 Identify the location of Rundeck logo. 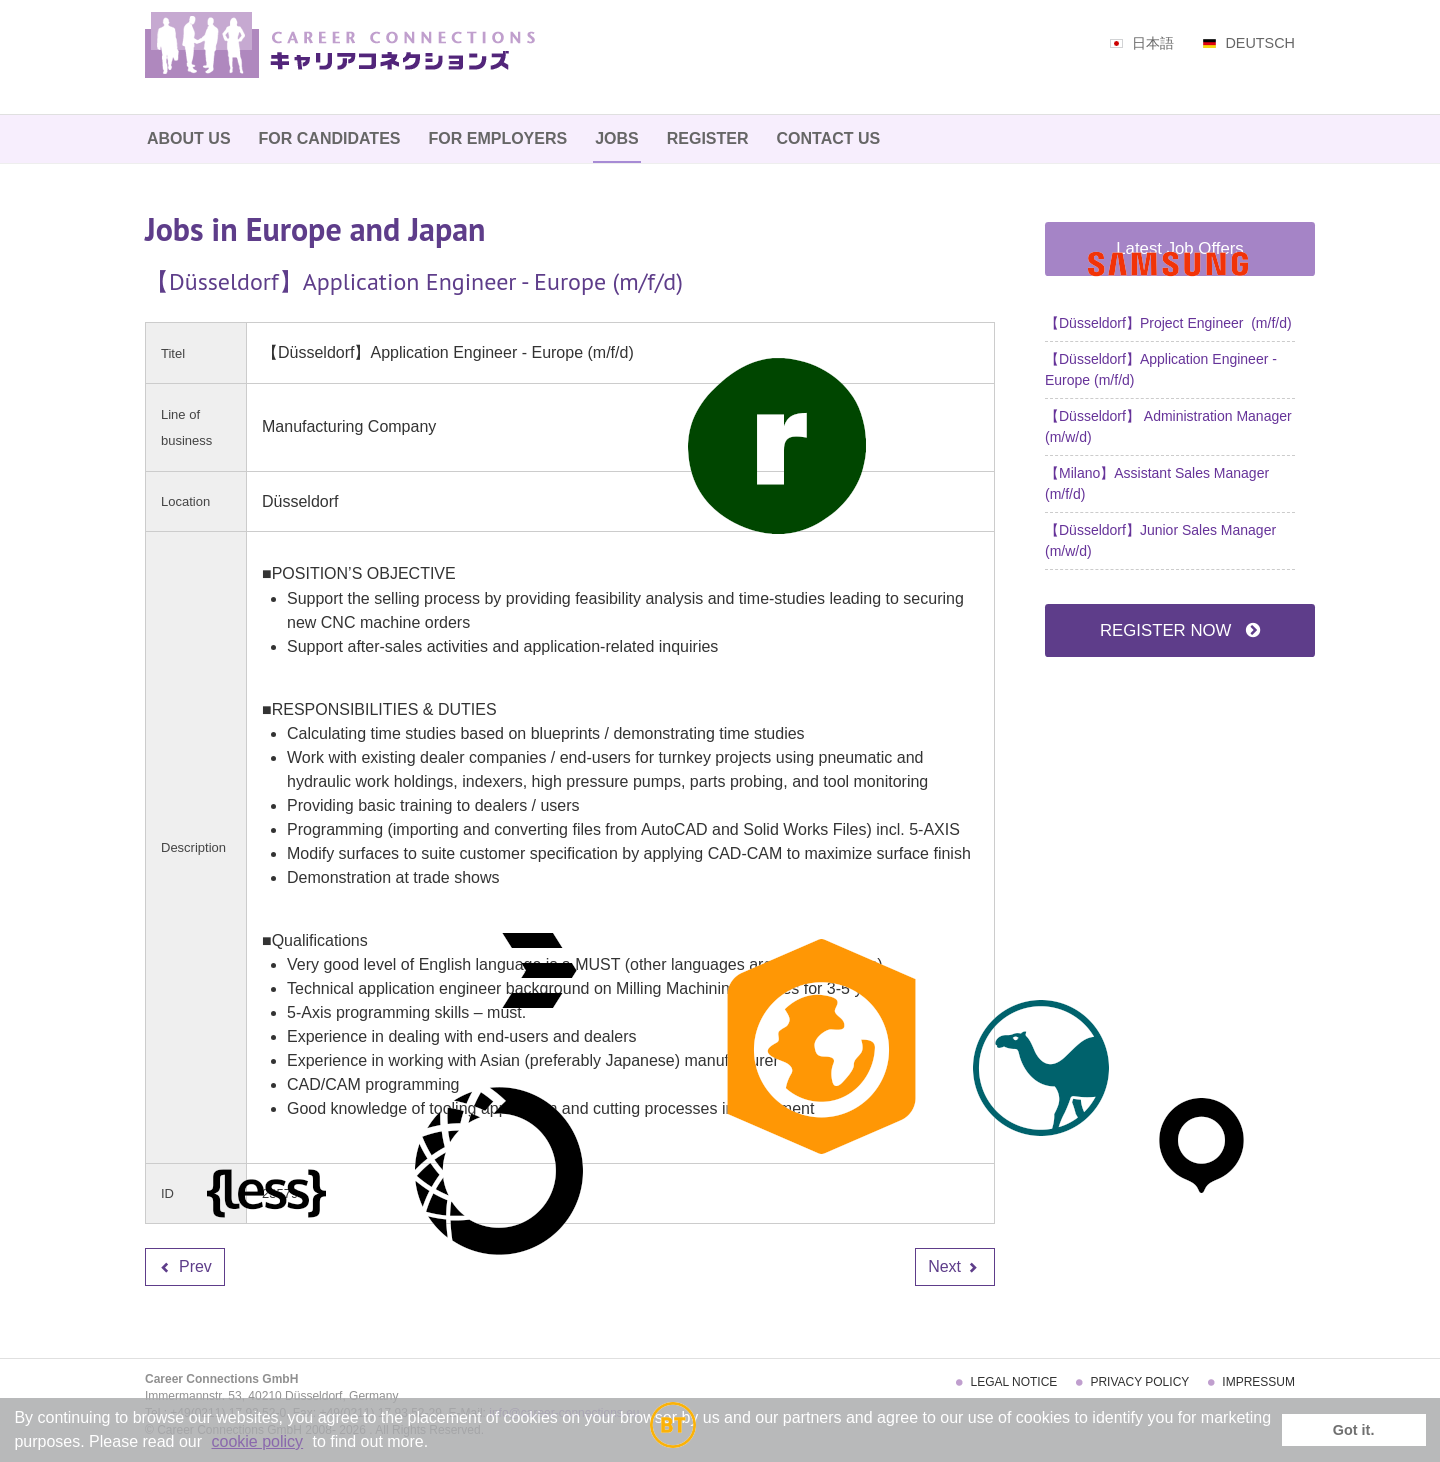
(539, 970).